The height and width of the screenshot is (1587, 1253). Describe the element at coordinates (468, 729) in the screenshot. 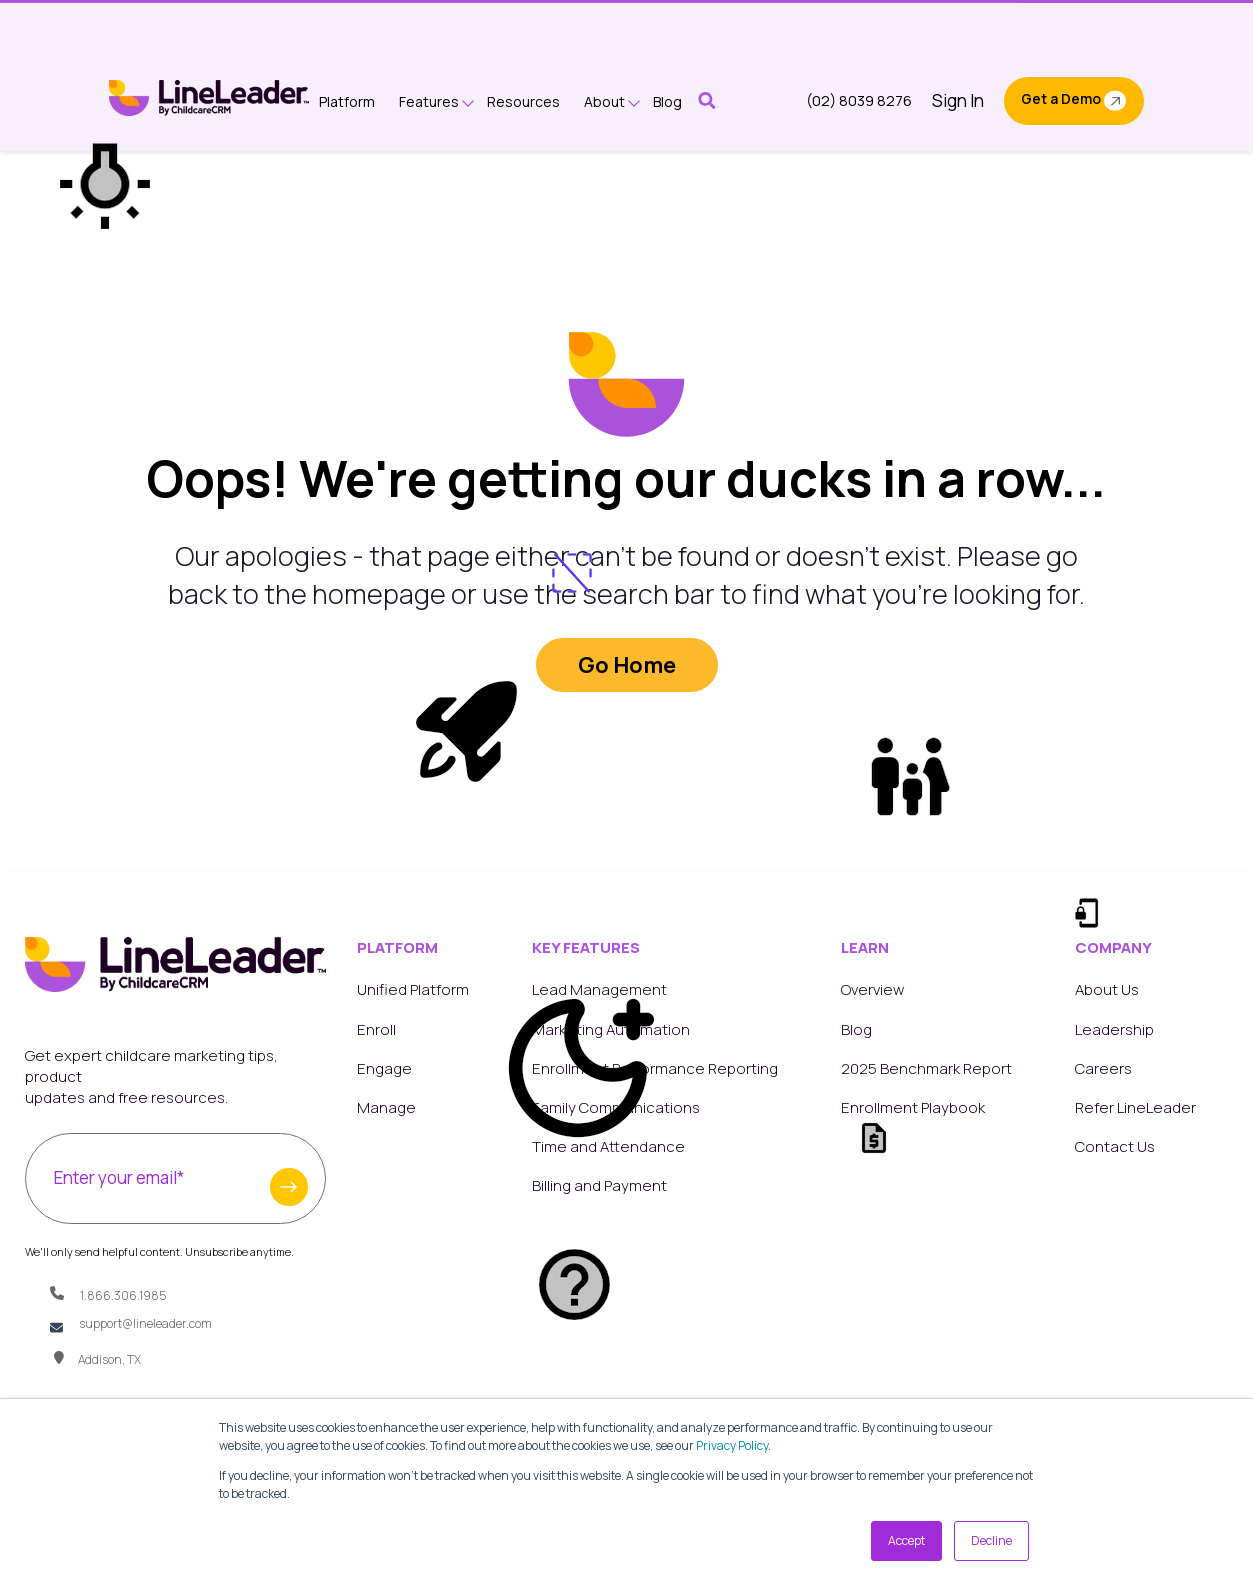

I see `launch or deploy a project` at that location.